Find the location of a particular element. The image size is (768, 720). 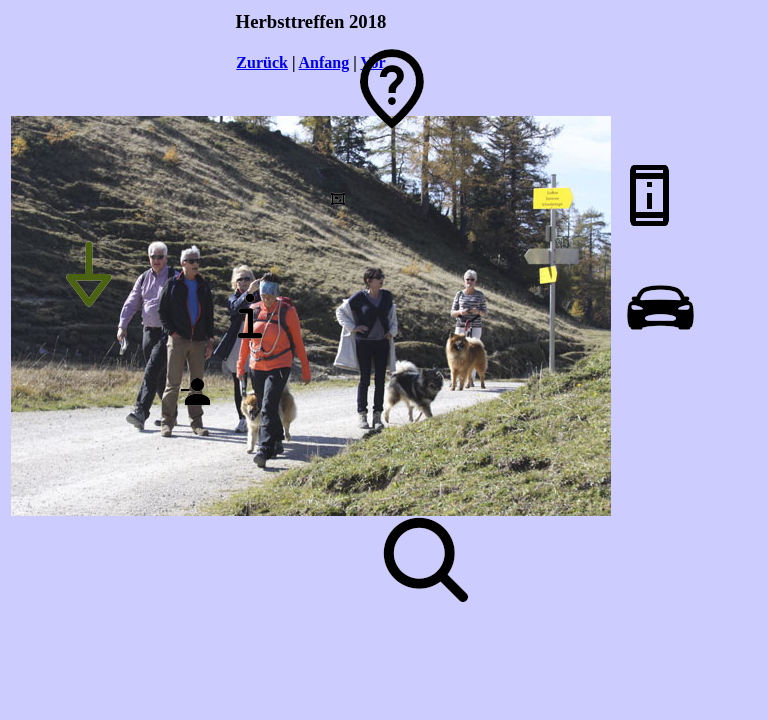

remove a contact or friend is located at coordinates (195, 391).